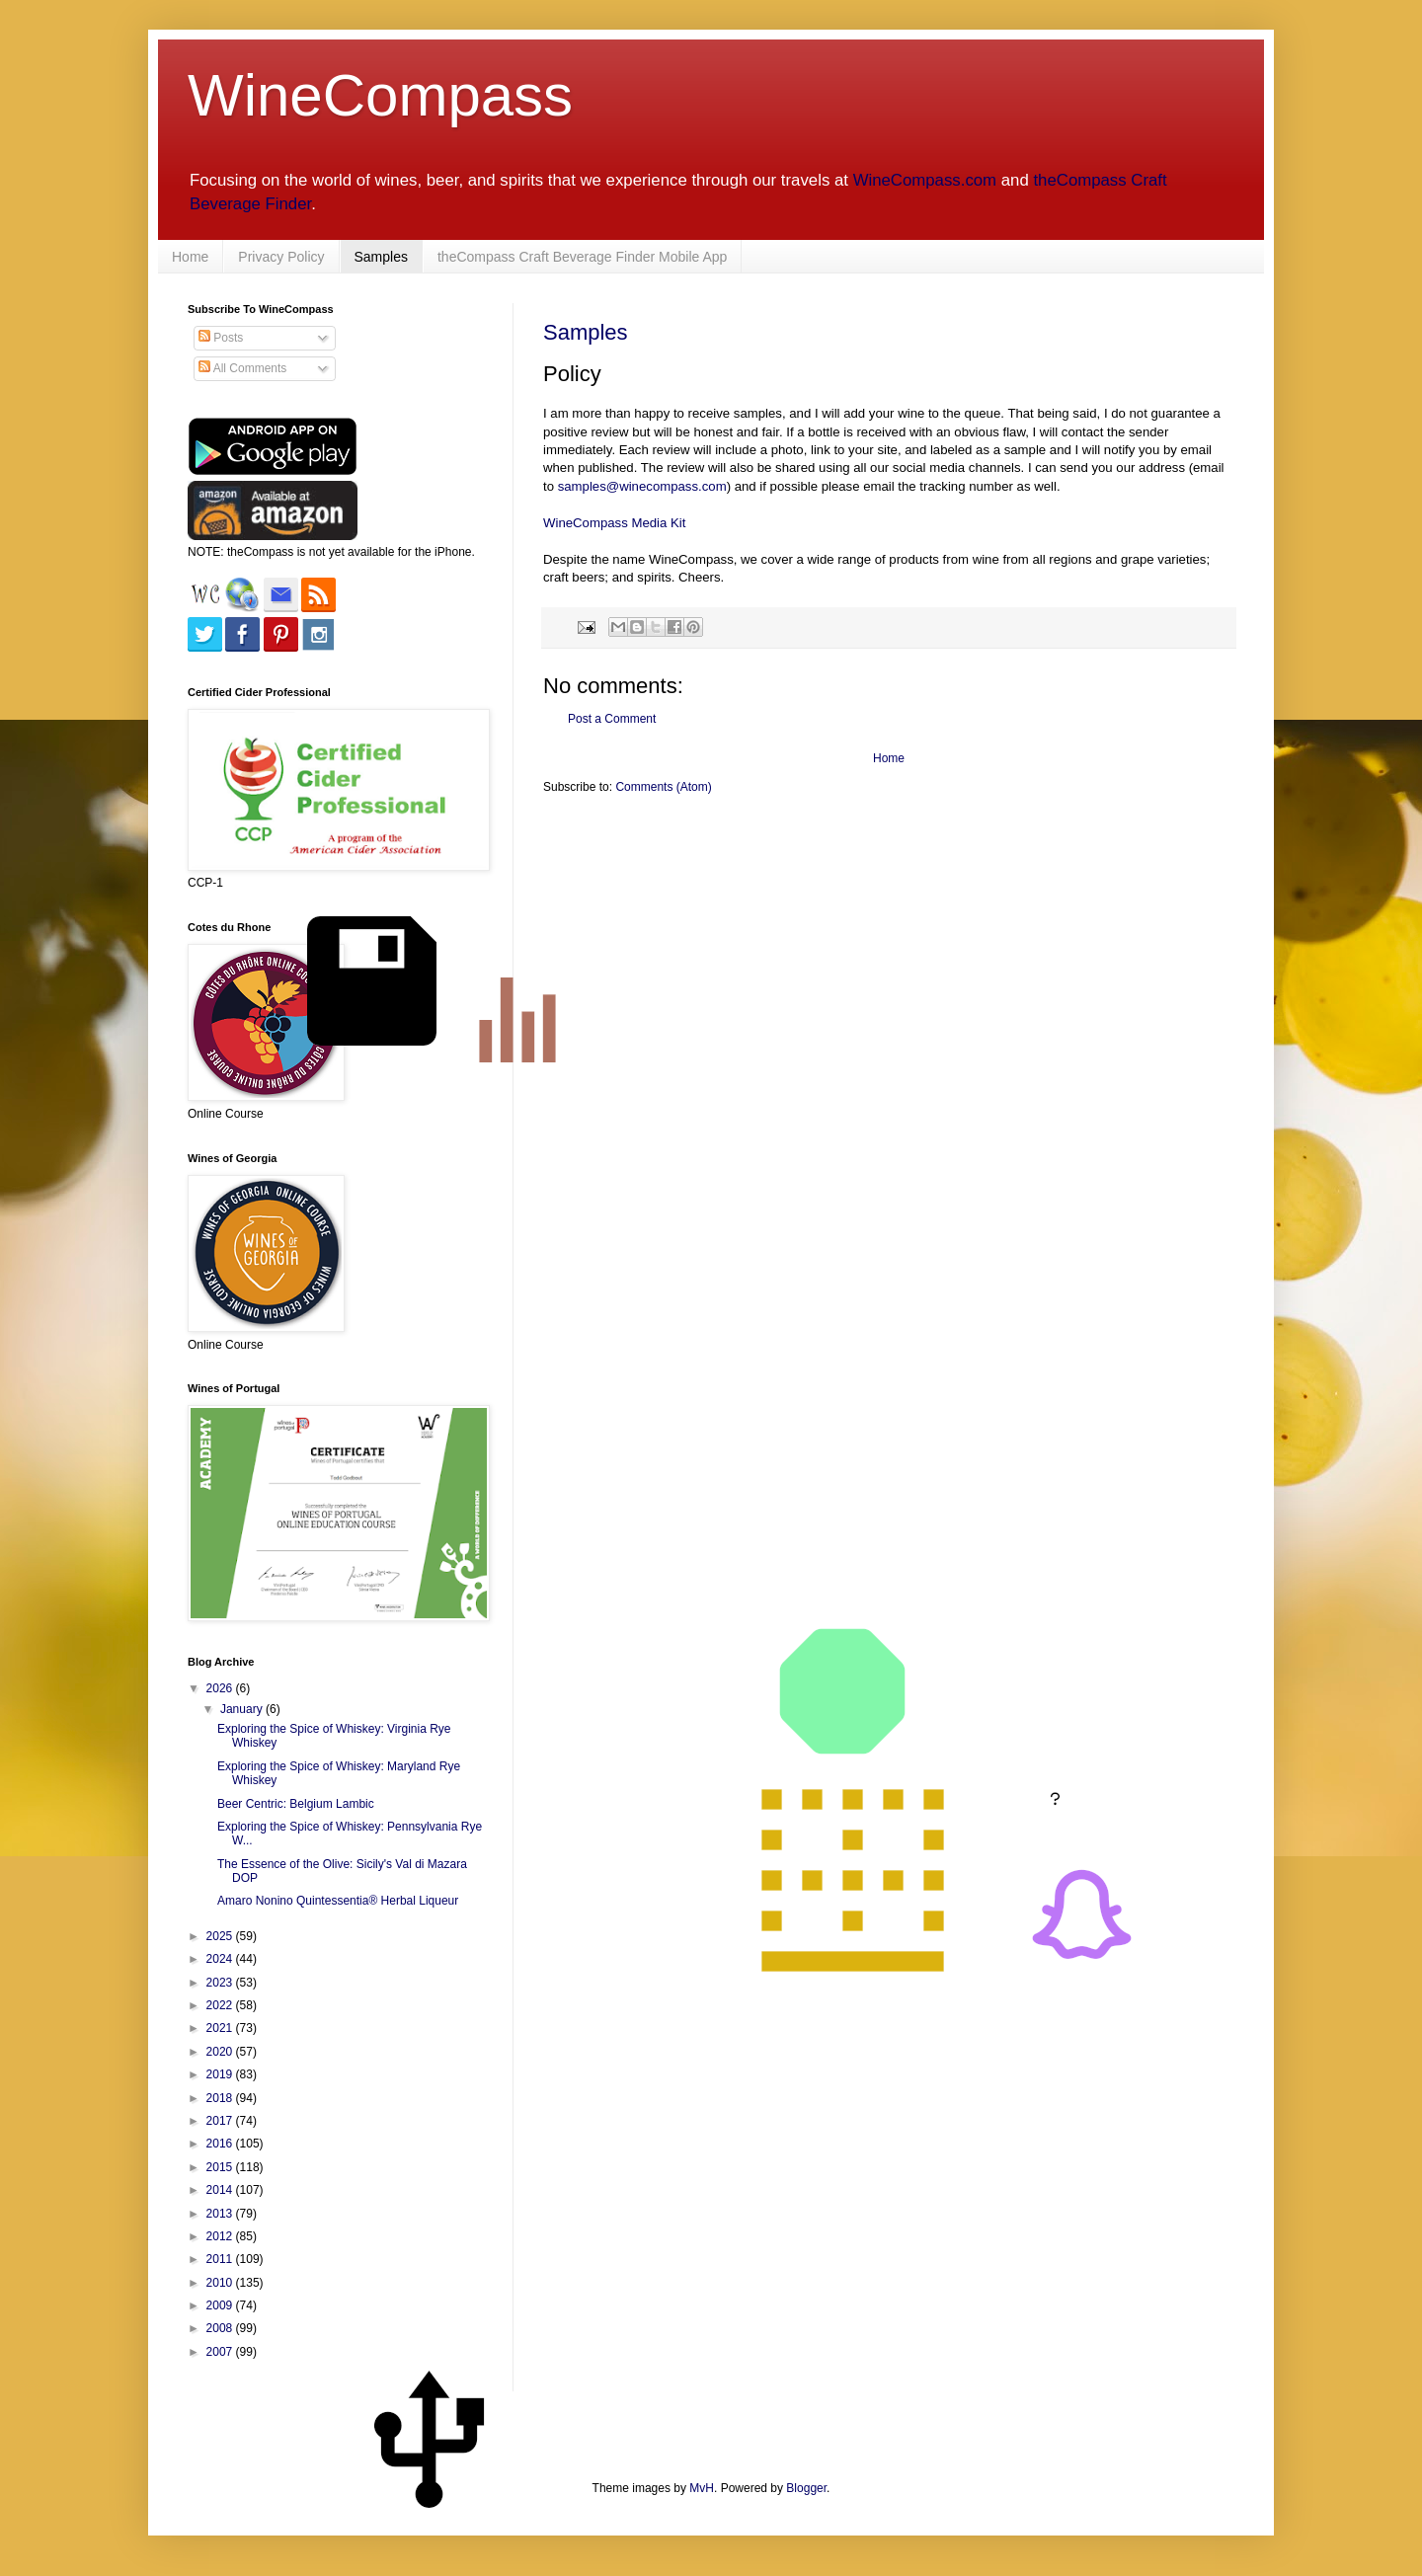 This screenshot has height=2576, width=1422. What do you see at coordinates (429, 2439) in the screenshot?
I see `indicates USB connection available` at bounding box center [429, 2439].